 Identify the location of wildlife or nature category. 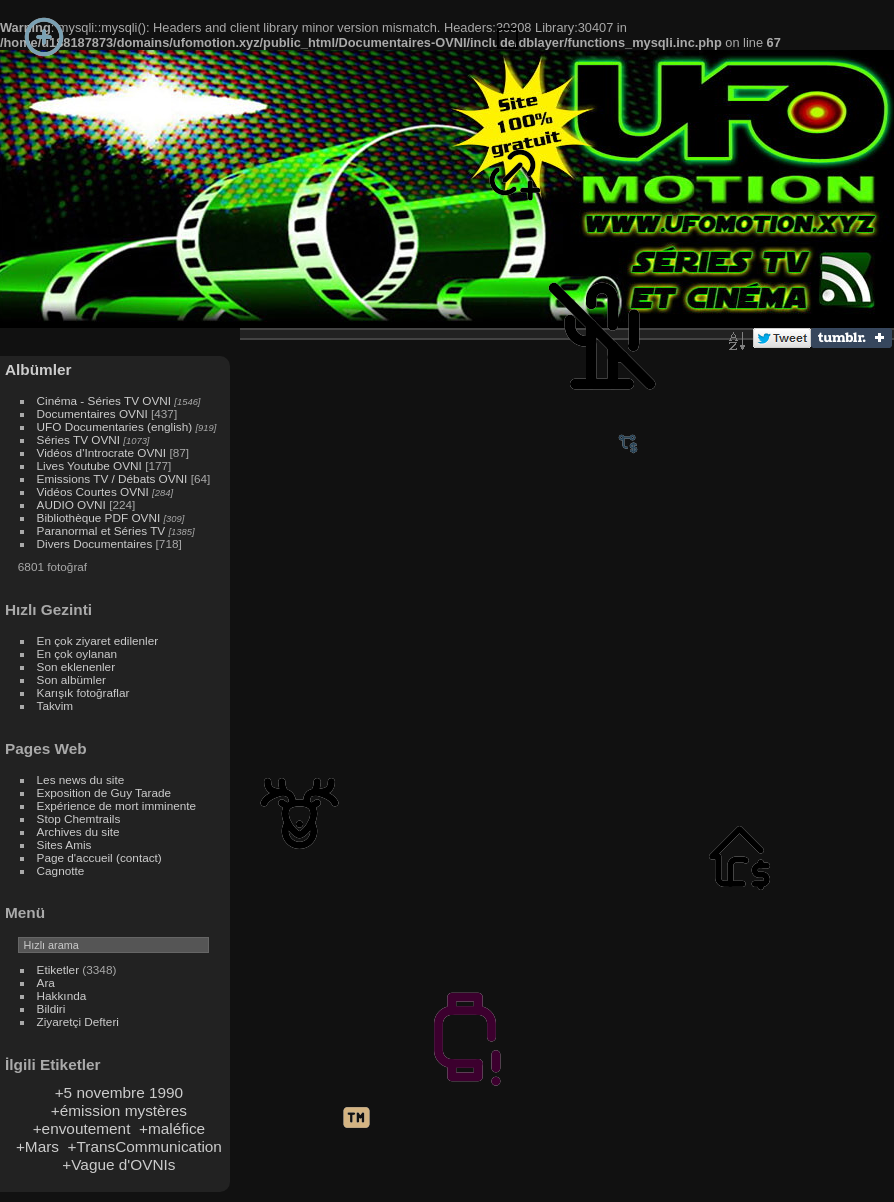
(299, 813).